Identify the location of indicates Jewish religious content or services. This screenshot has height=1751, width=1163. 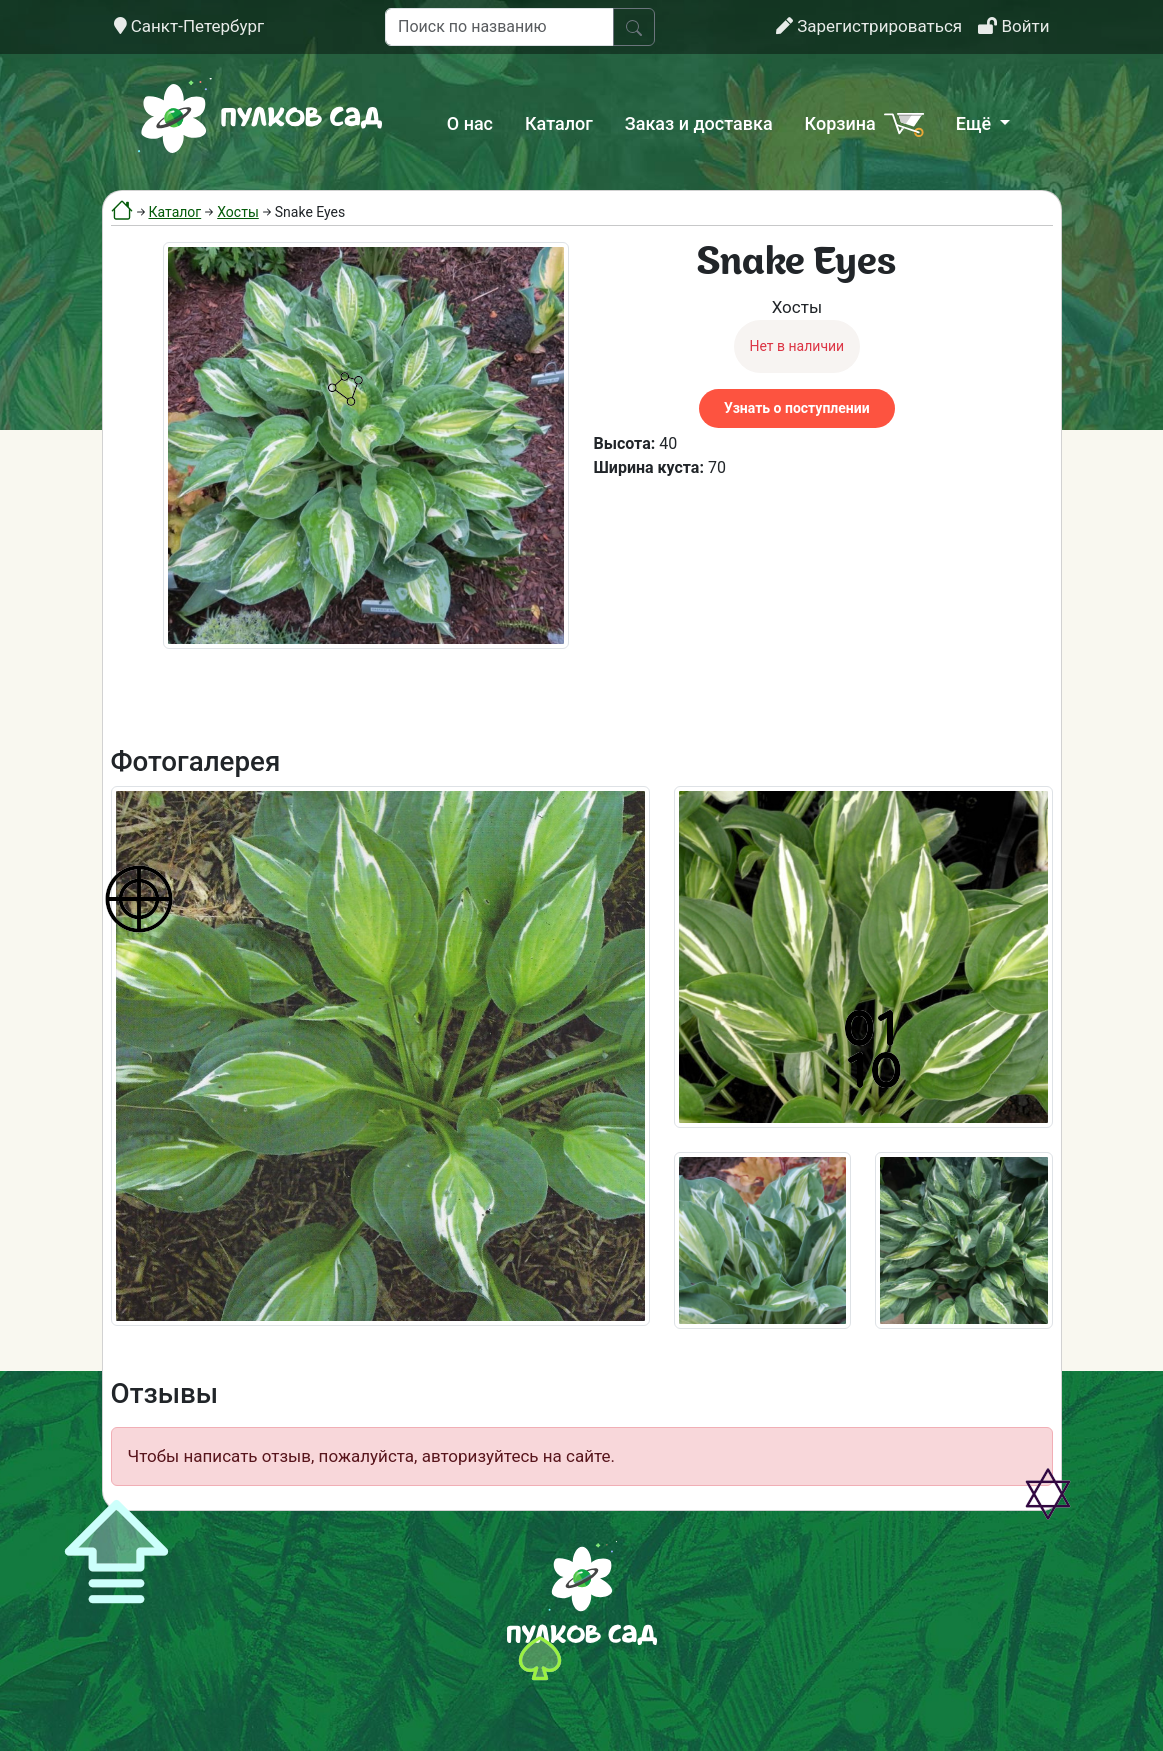
(1048, 1494).